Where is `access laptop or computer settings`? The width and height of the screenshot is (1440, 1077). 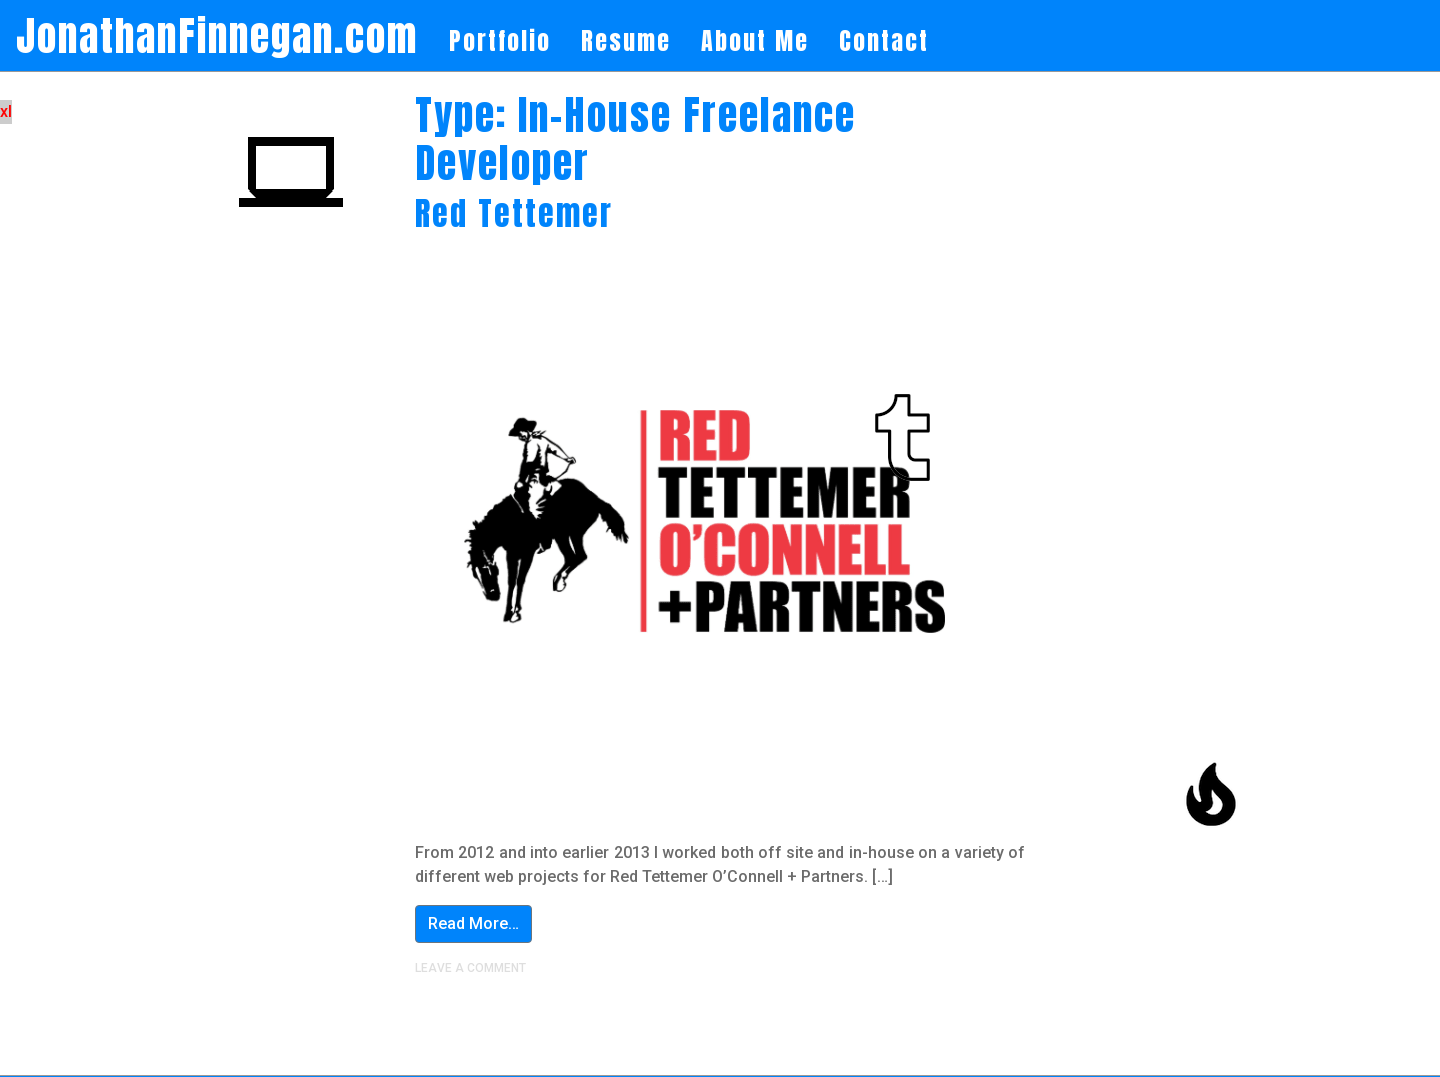
access laptop or computer settings is located at coordinates (291, 172).